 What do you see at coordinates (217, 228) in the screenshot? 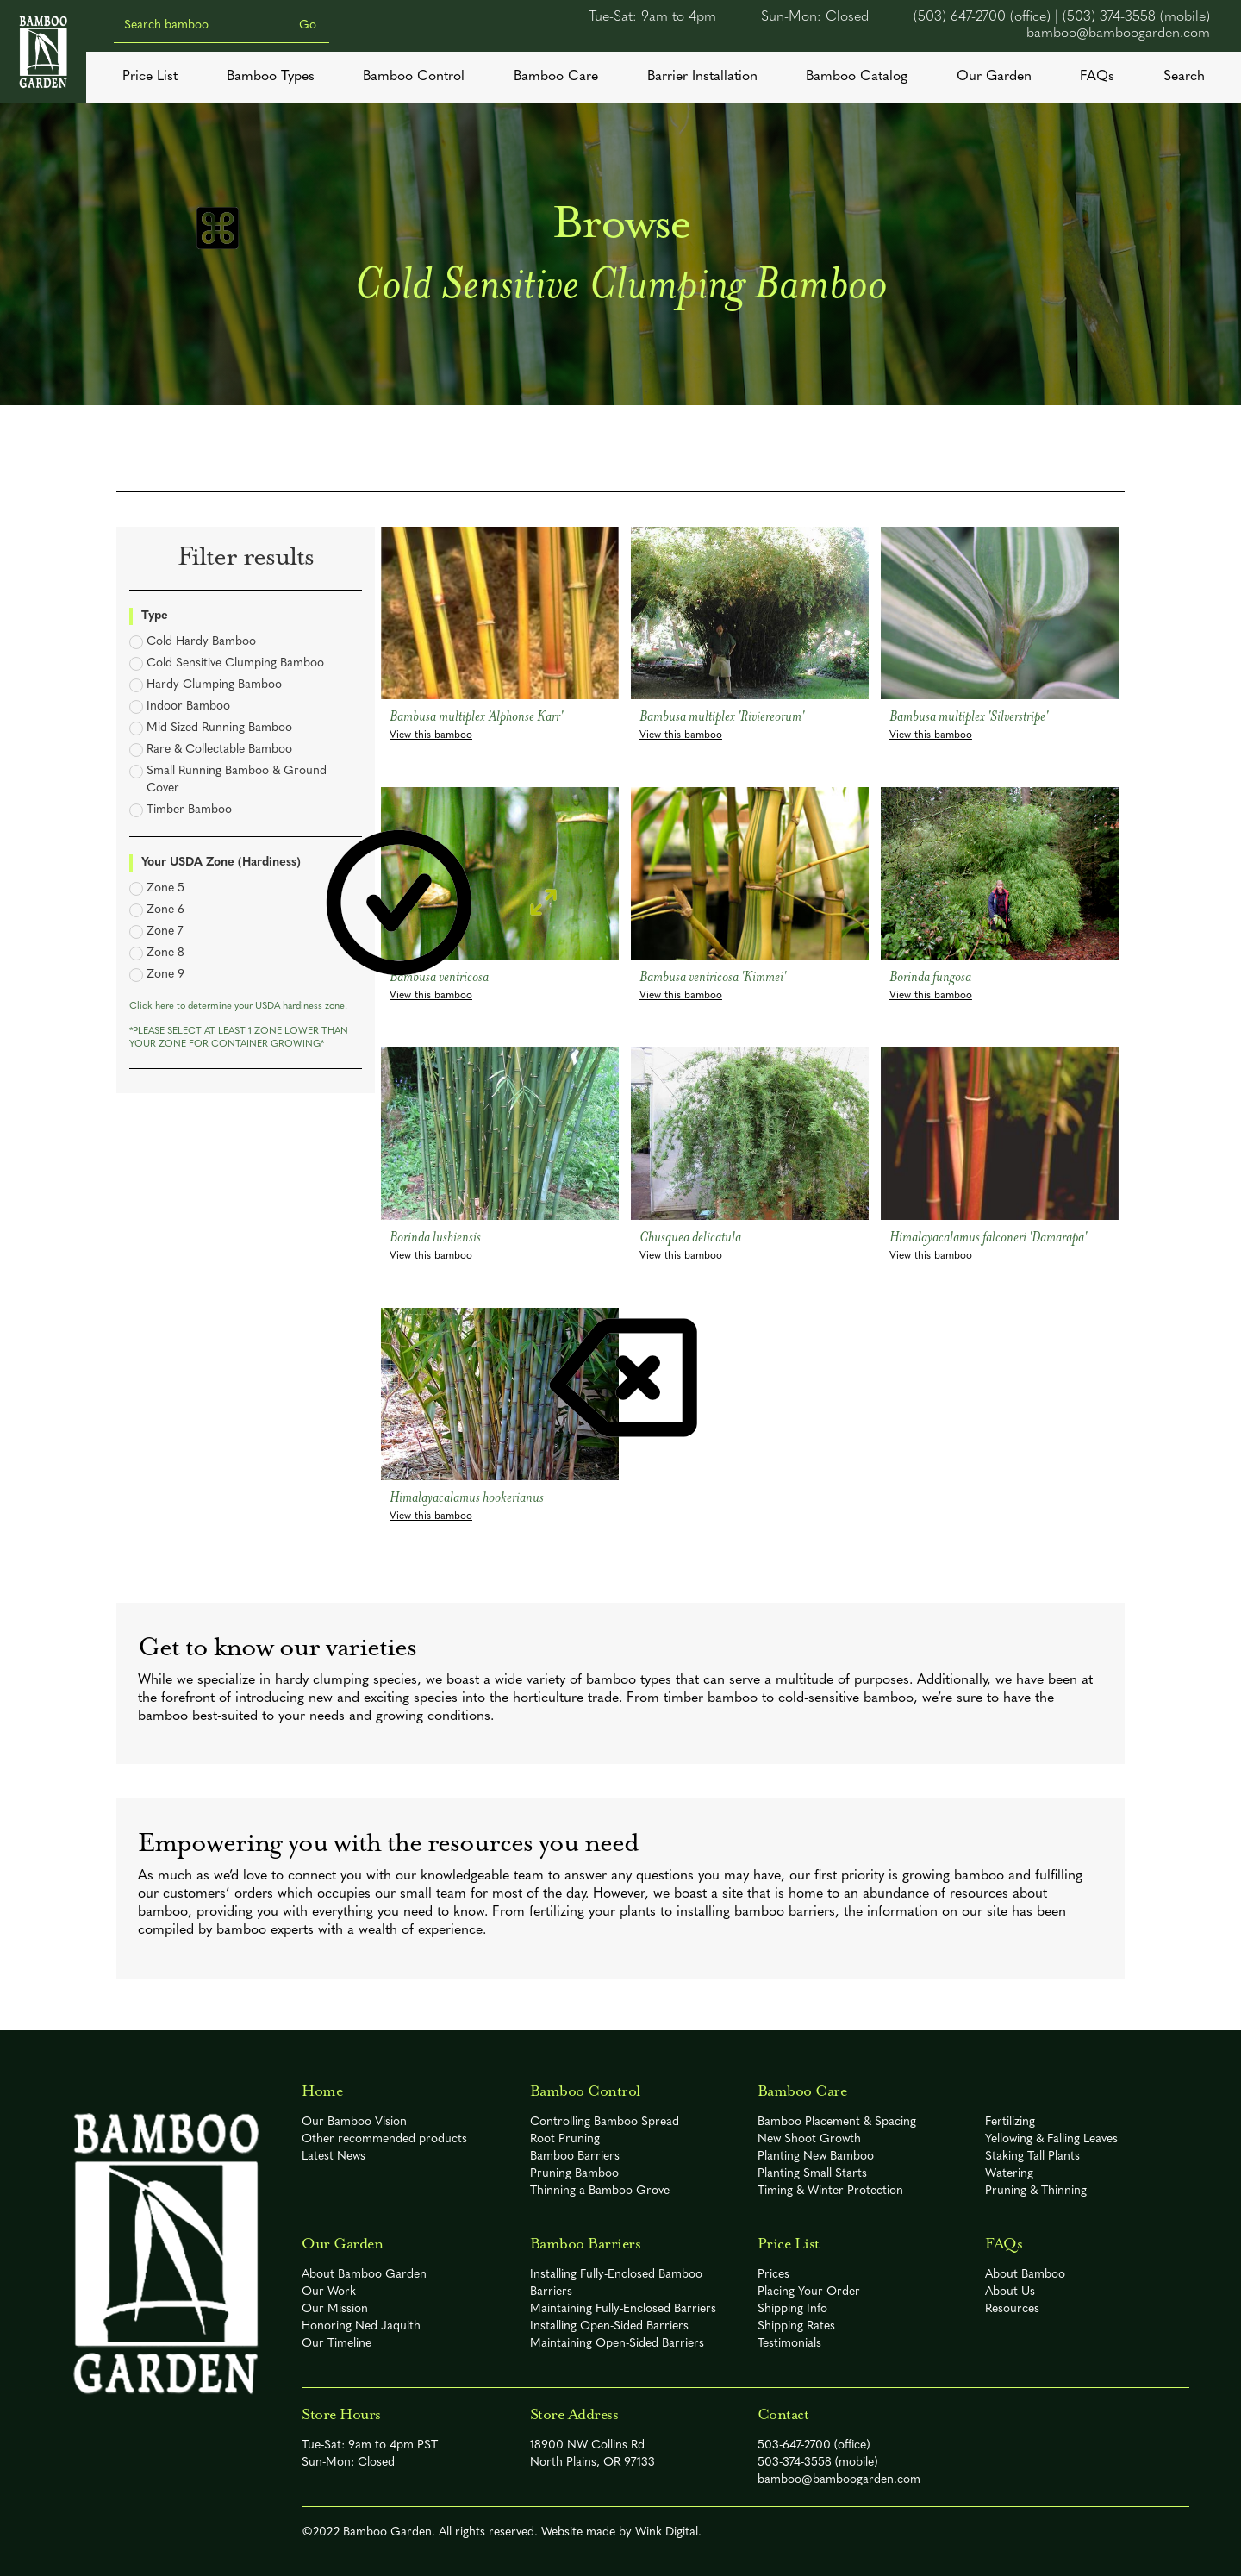
I see `command key modifier for keyboard shortcuts` at bounding box center [217, 228].